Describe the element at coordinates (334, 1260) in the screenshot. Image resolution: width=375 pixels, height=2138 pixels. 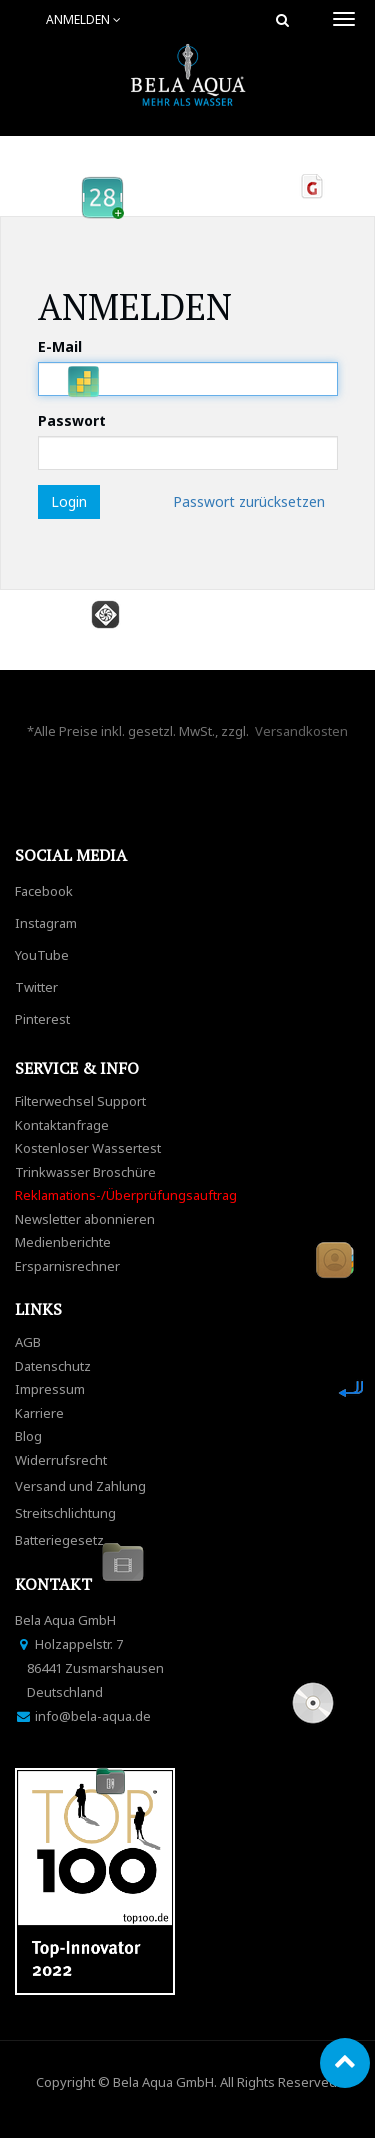
I see `access contacts or address book` at that location.